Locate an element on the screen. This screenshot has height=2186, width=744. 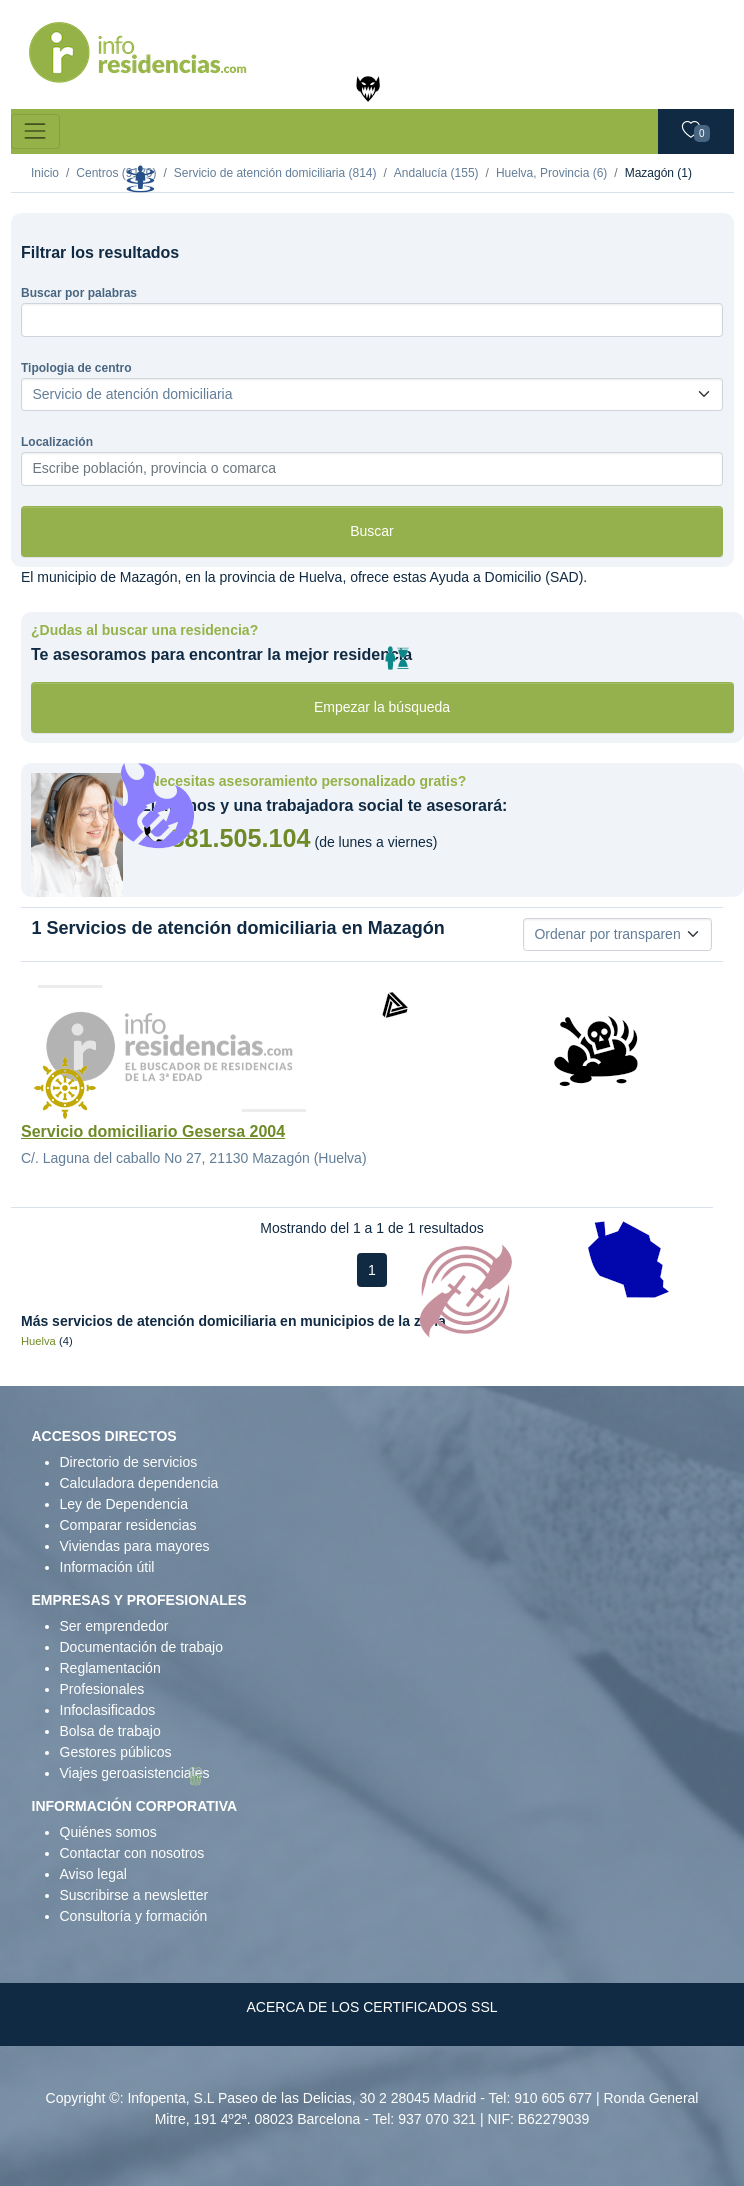
select imp or demon character is located at coordinates (368, 89).